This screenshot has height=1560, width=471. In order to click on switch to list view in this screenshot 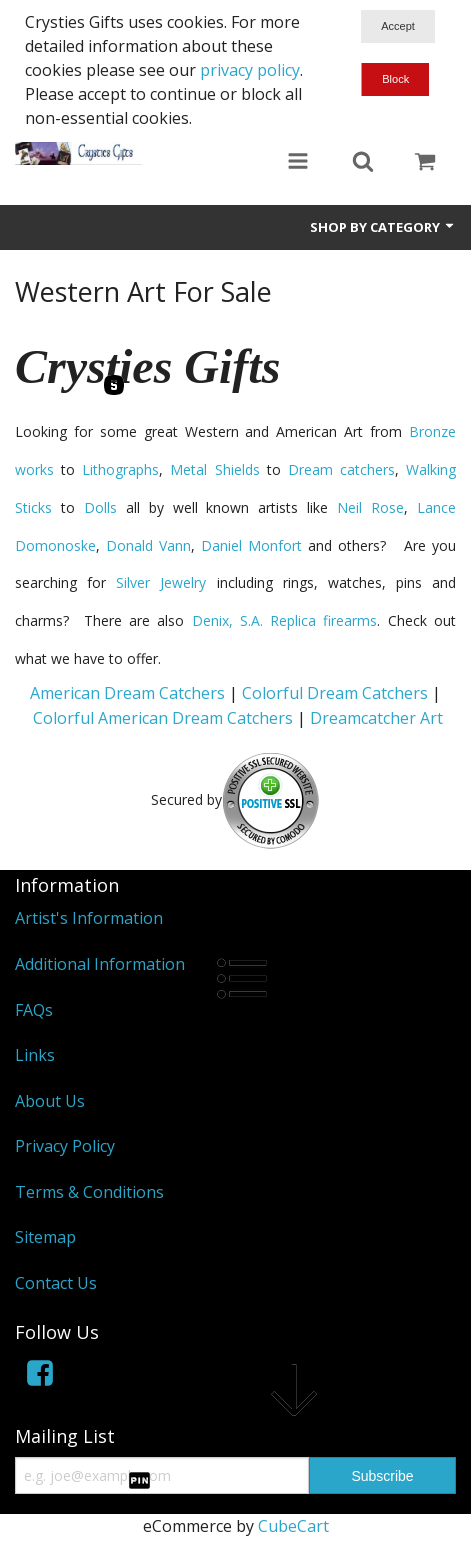, I will do `click(242, 978)`.